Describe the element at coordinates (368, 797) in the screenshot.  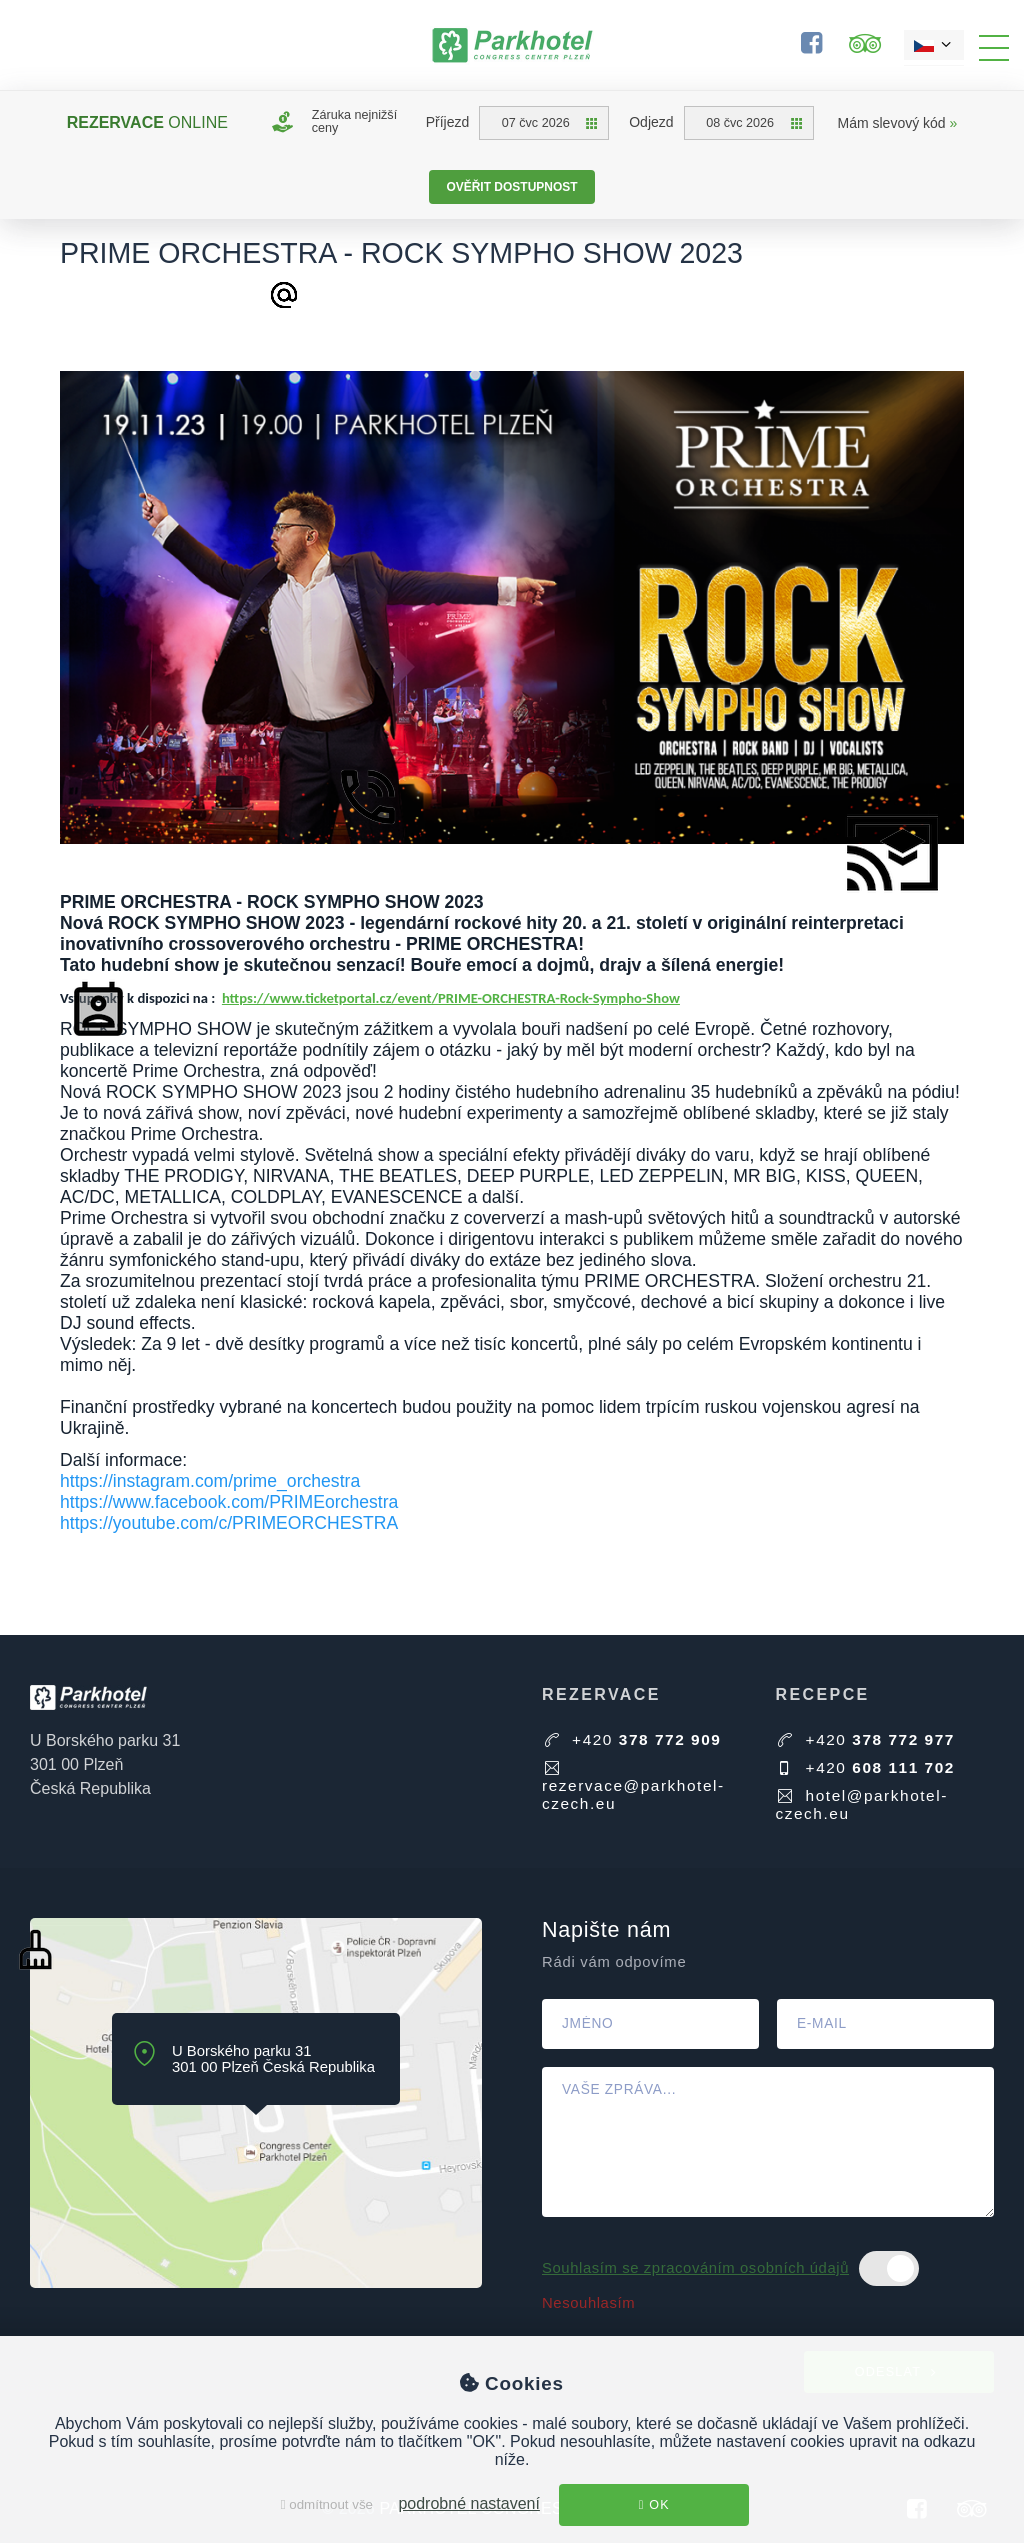
I see `indicates an active phone call in progress` at that location.